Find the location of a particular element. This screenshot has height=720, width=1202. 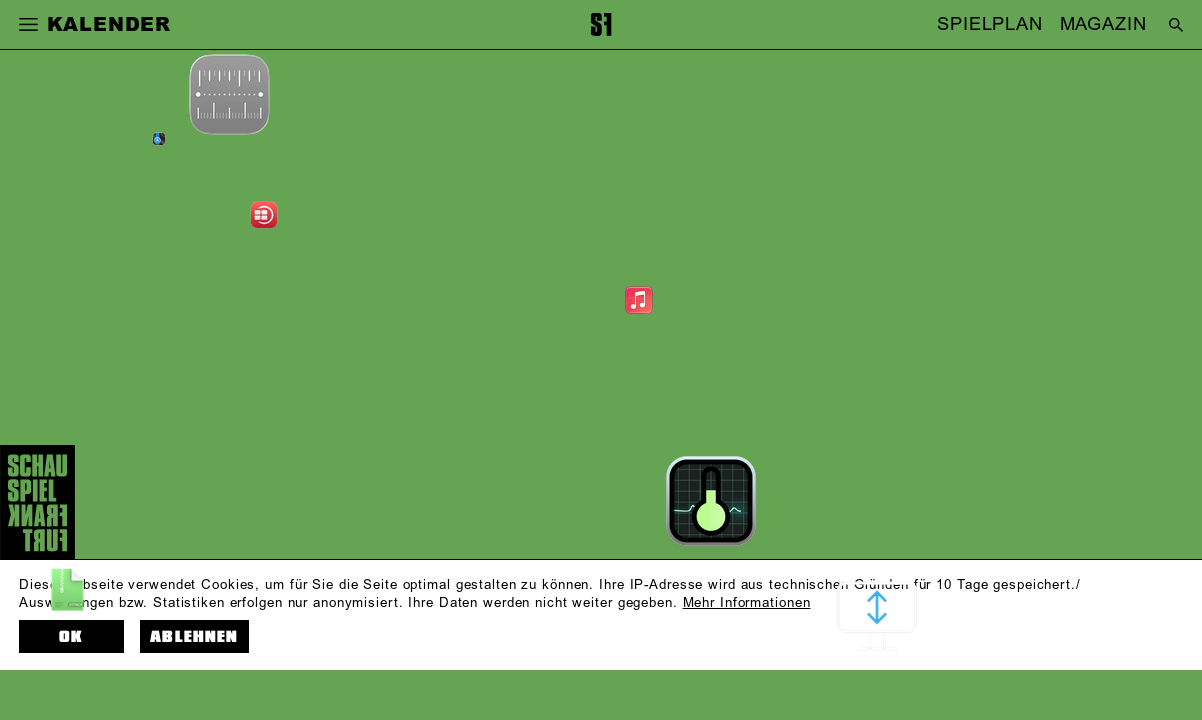

open apple maps is located at coordinates (159, 139).